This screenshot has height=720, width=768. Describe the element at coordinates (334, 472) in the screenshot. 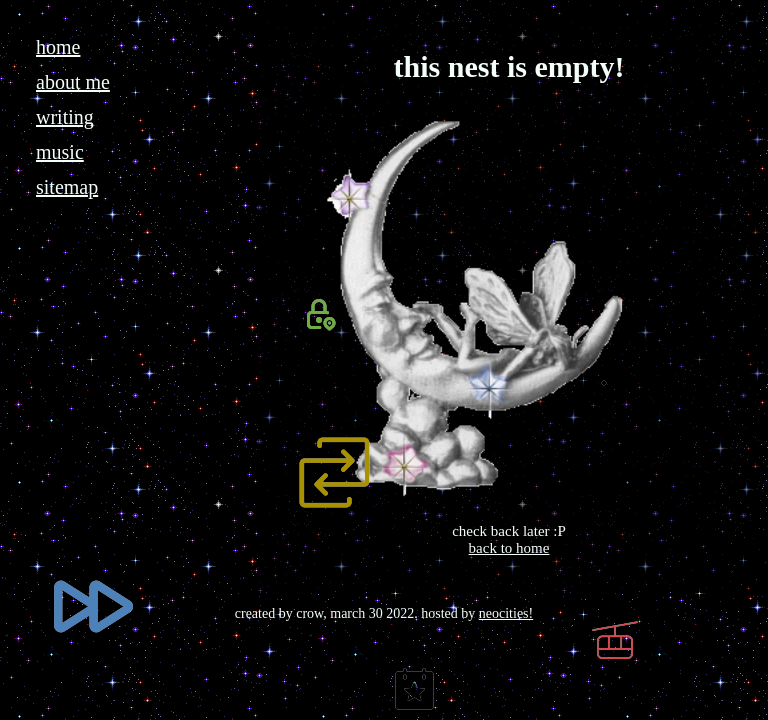

I see `swap or exchange items` at that location.